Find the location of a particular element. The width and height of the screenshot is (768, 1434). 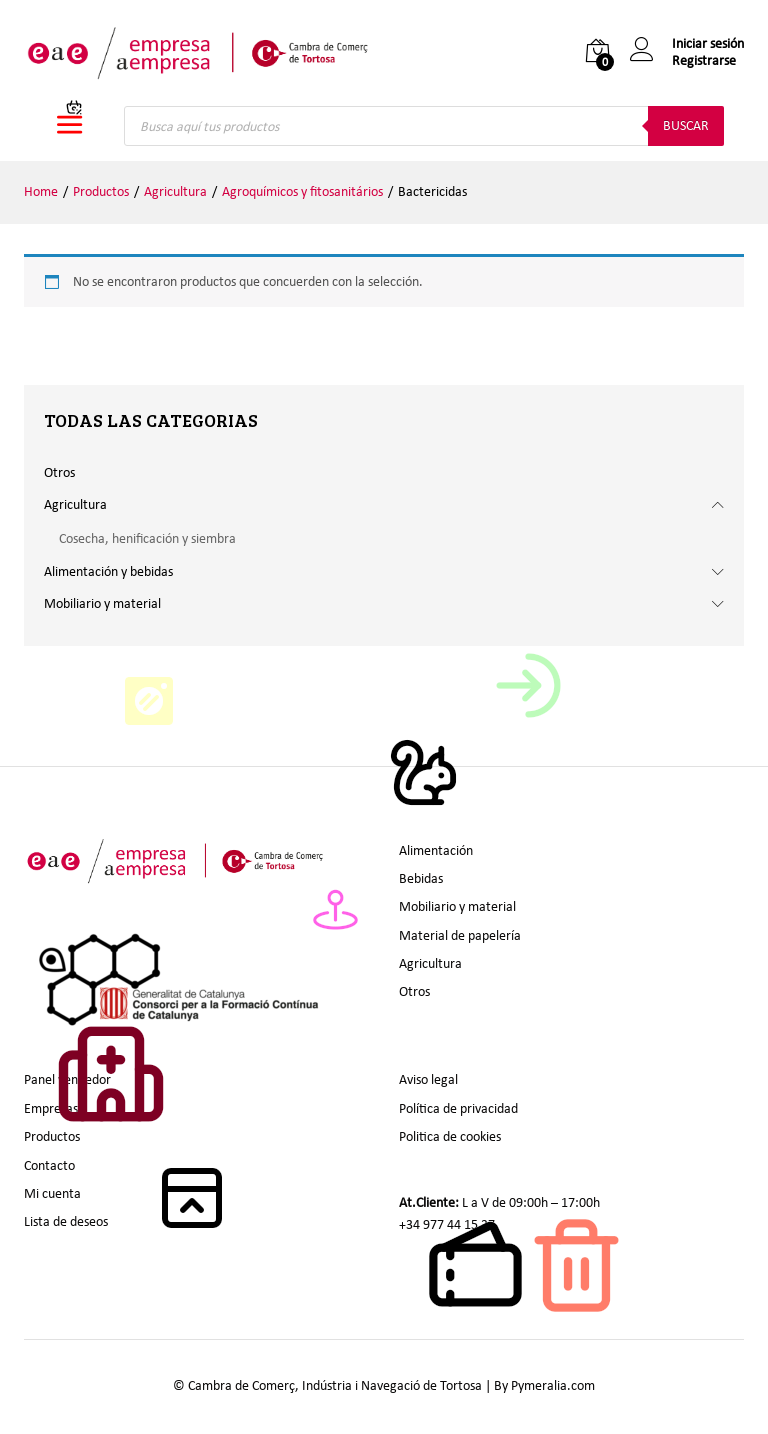

access laundry or washing machine controls is located at coordinates (149, 701).